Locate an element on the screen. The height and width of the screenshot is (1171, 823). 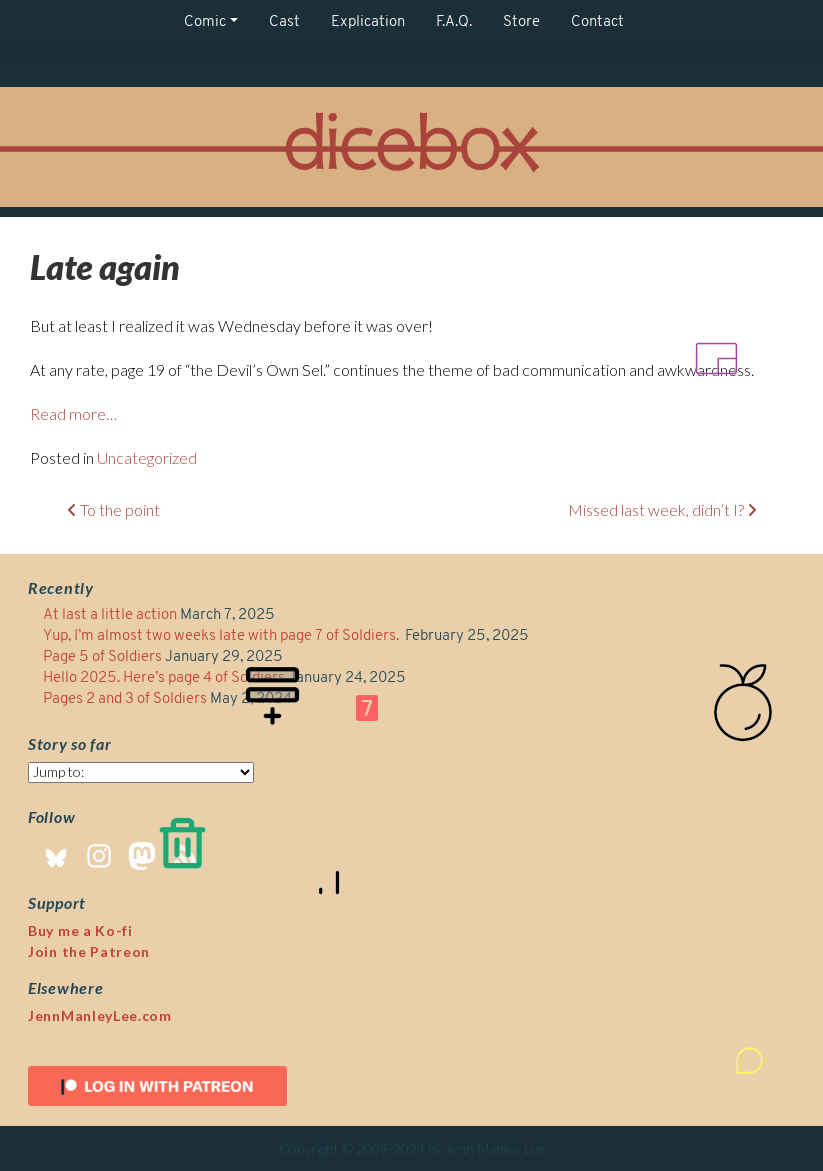
delete selected item is located at coordinates (182, 845).